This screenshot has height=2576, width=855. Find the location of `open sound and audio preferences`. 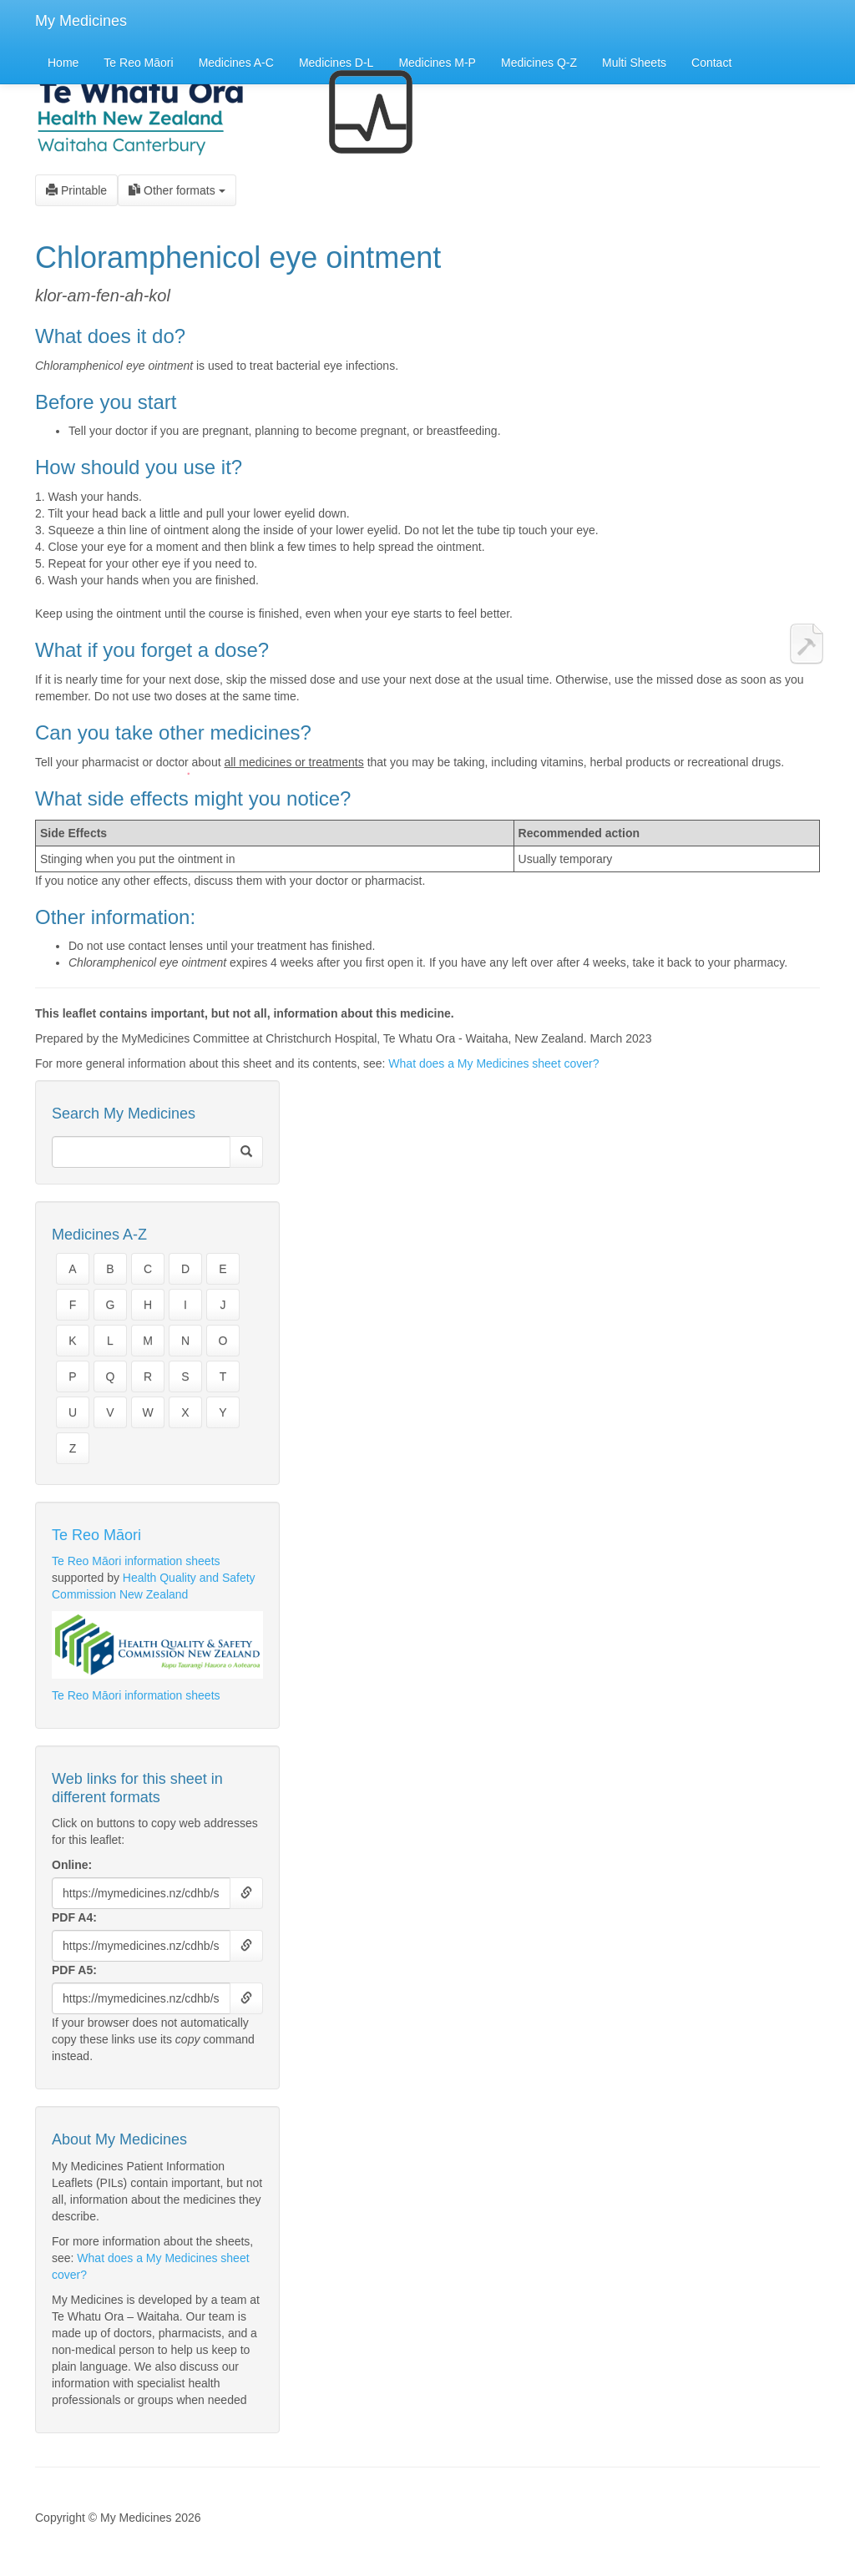

open sound and audio preferences is located at coordinates (176, 757).